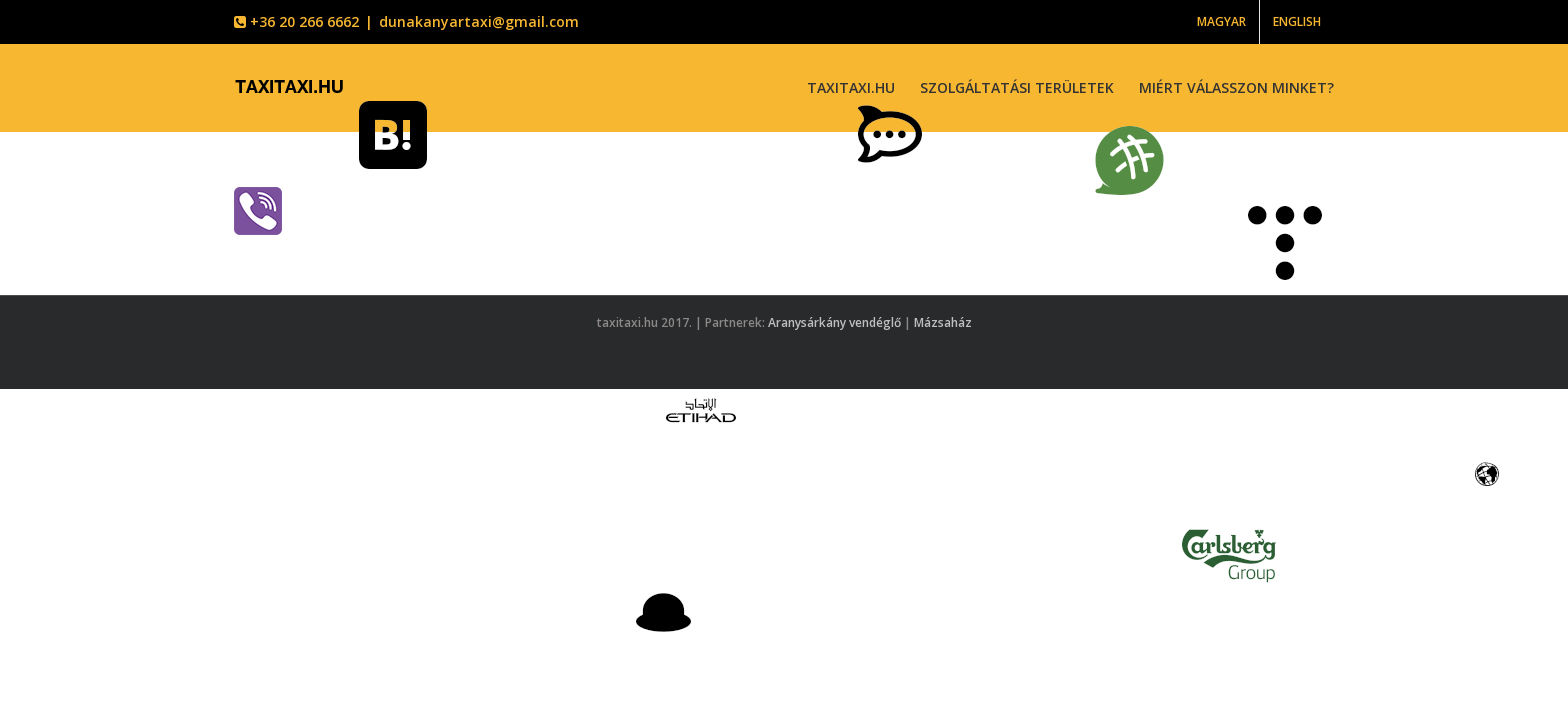 The width and height of the screenshot is (1568, 720). Describe the element at coordinates (890, 134) in the screenshot. I see `open Rocket.Chat application` at that location.